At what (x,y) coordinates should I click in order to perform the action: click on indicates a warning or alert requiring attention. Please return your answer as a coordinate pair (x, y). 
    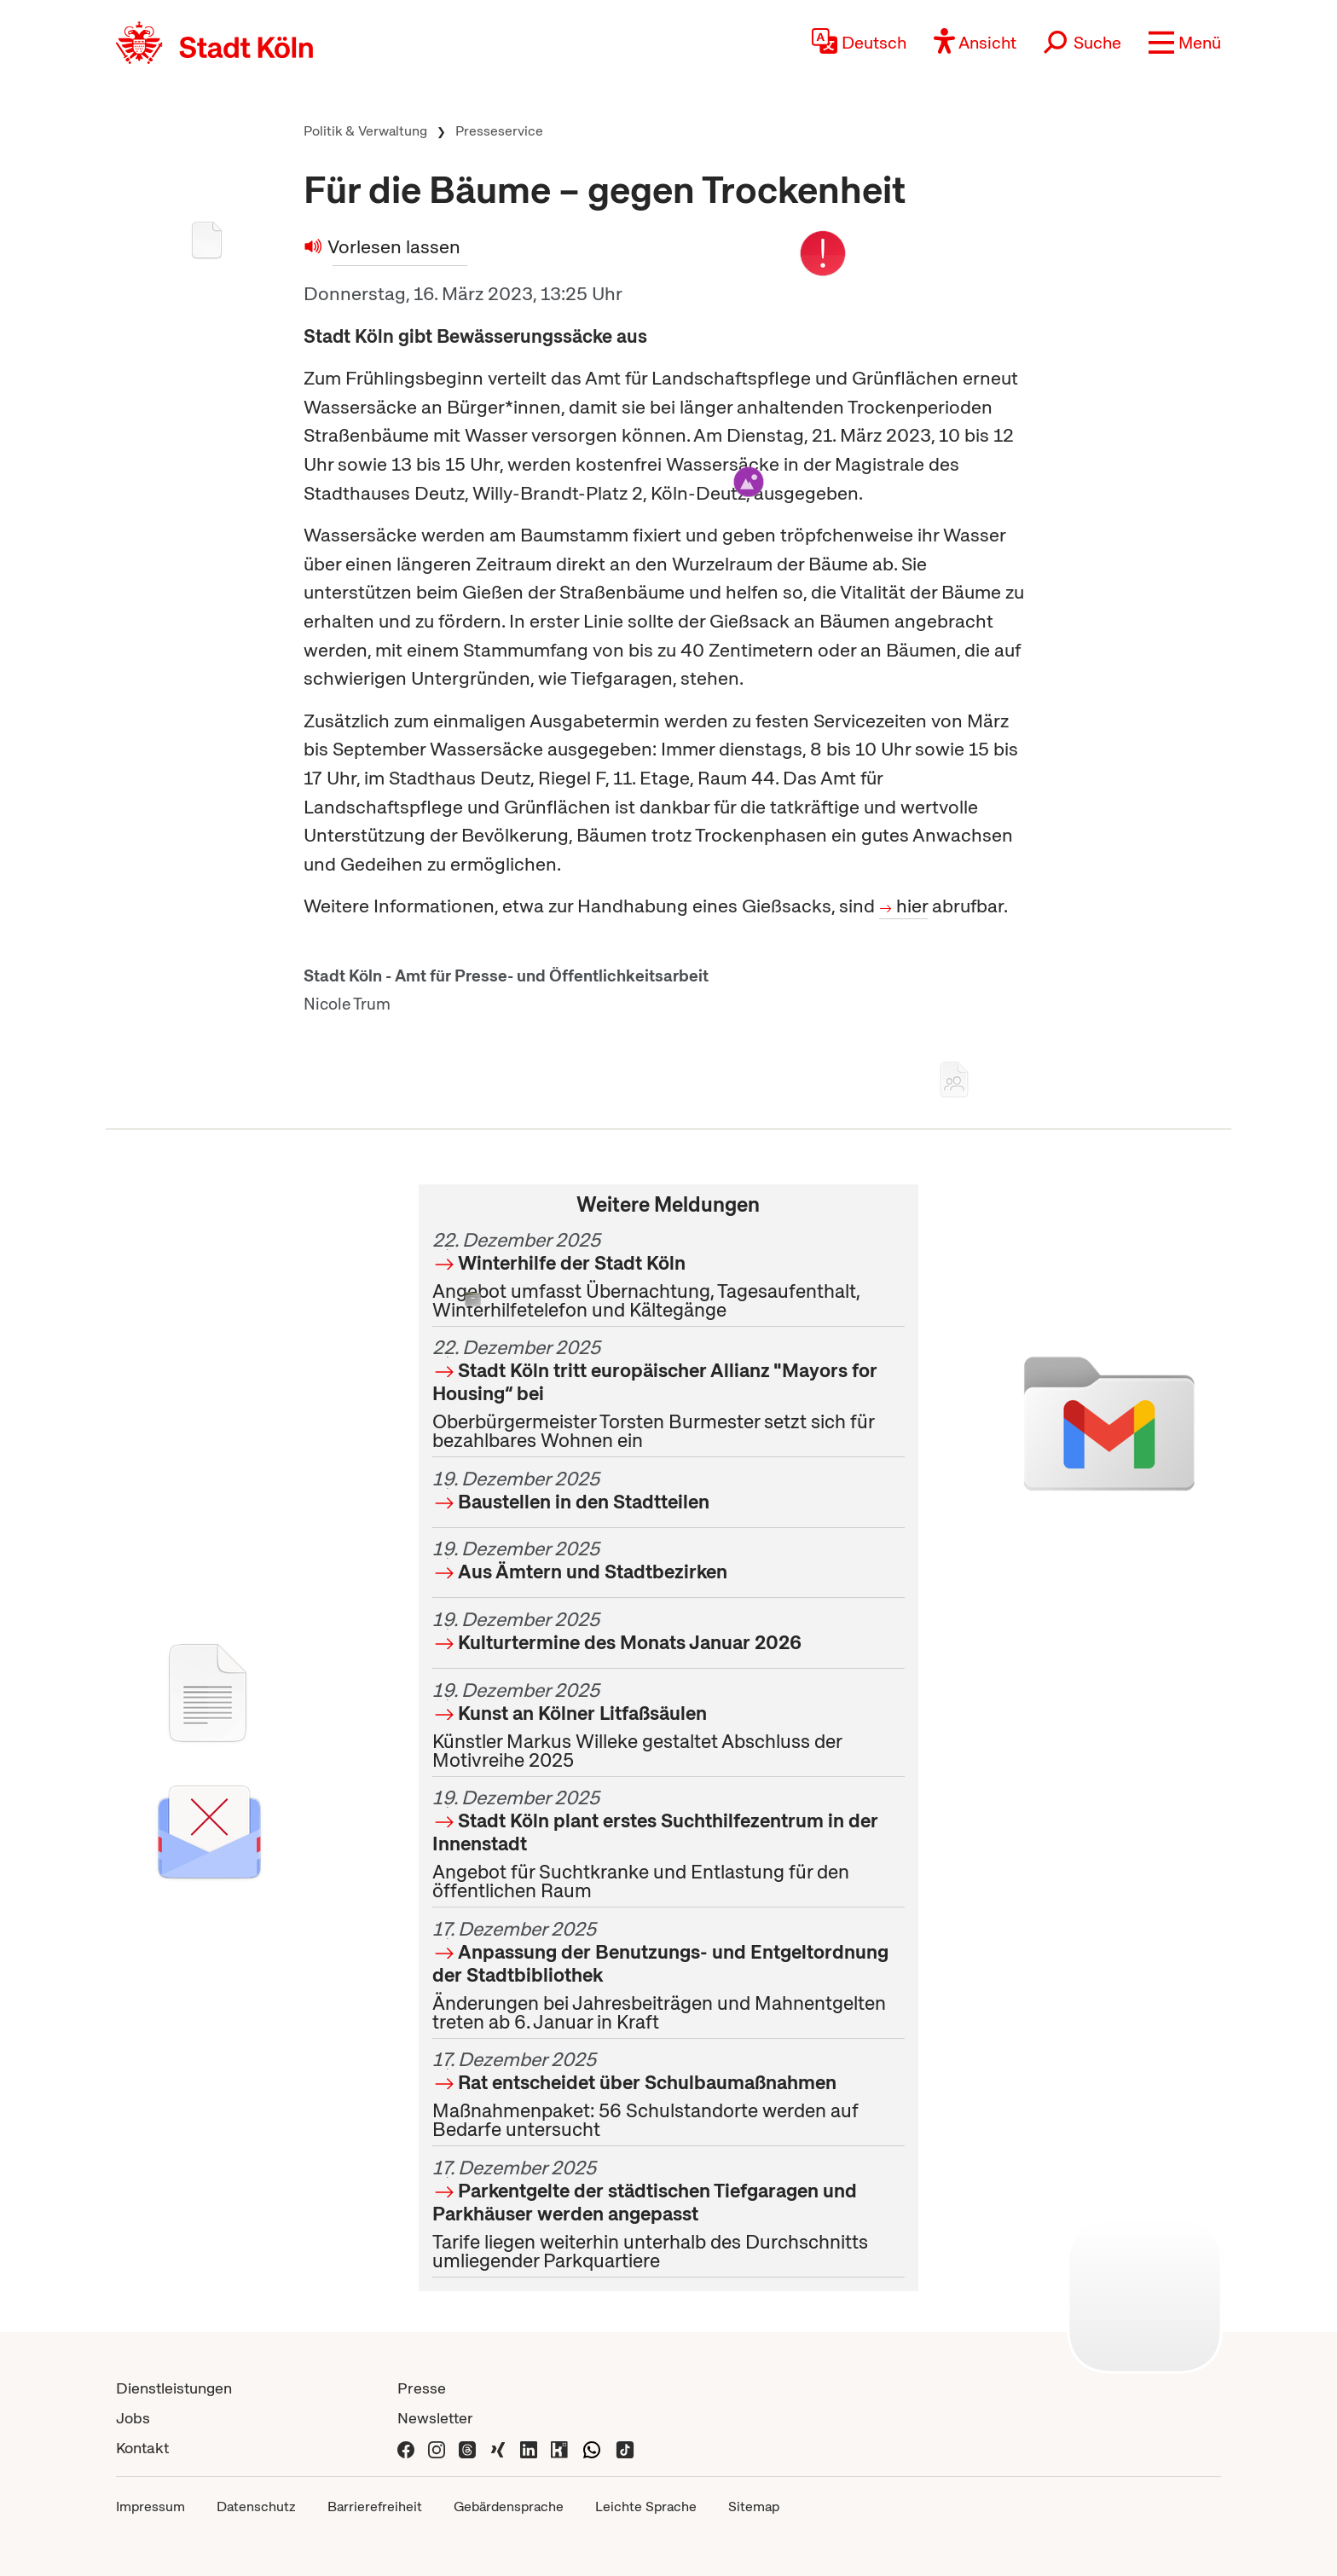
    Looking at the image, I should click on (823, 253).